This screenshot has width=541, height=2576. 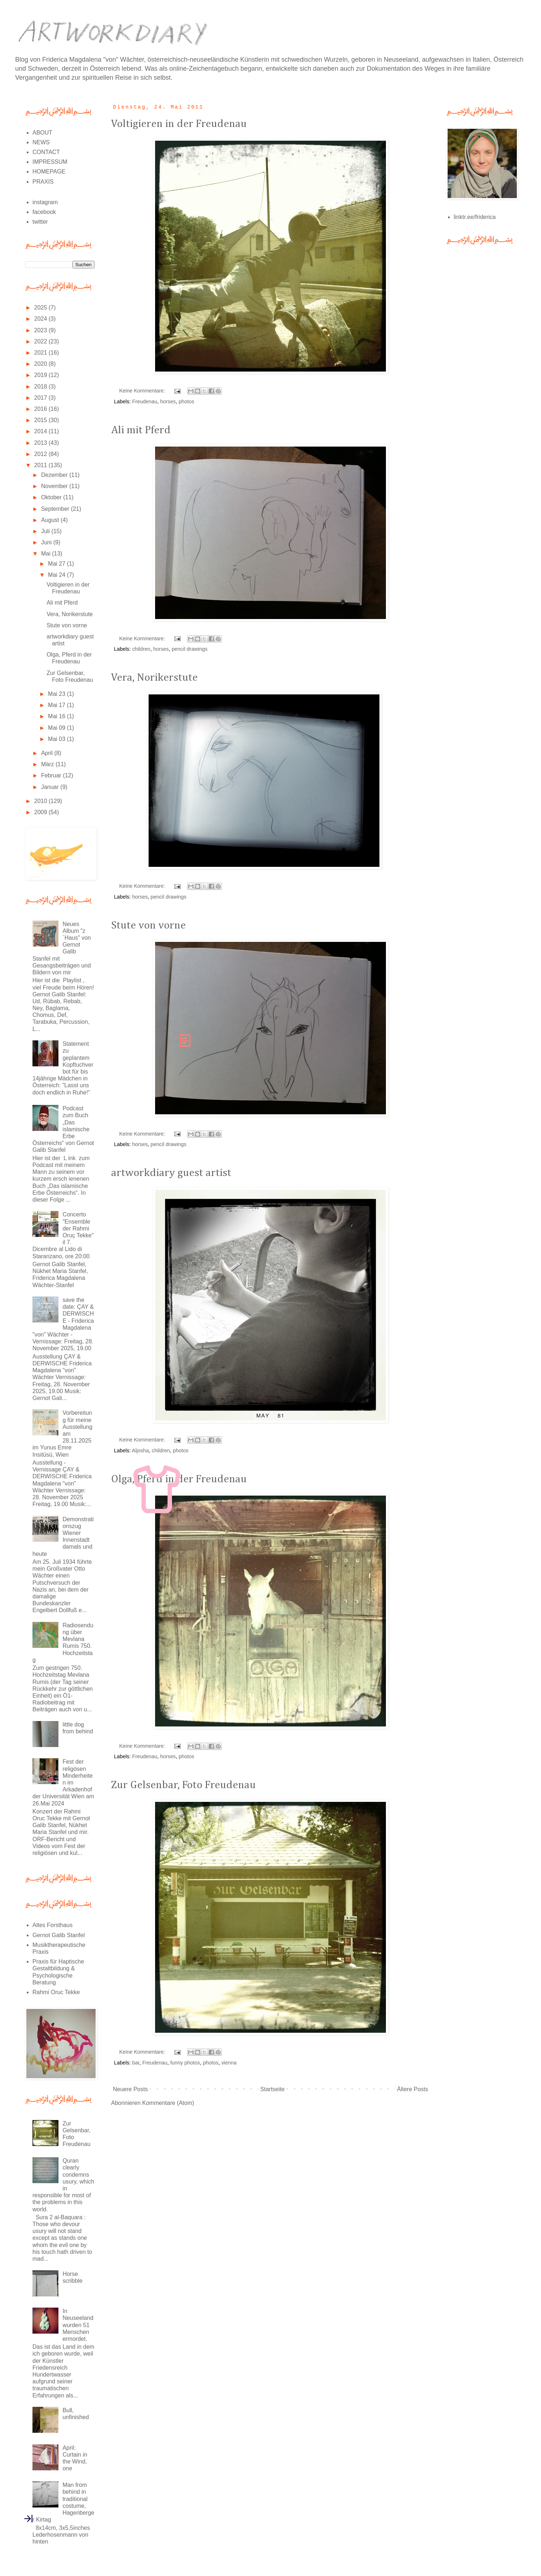 What do you see at coordinates (157, 1489) in the screenshot?
I see `browse clothing or apparel items` at bounding box center [157, 1489].